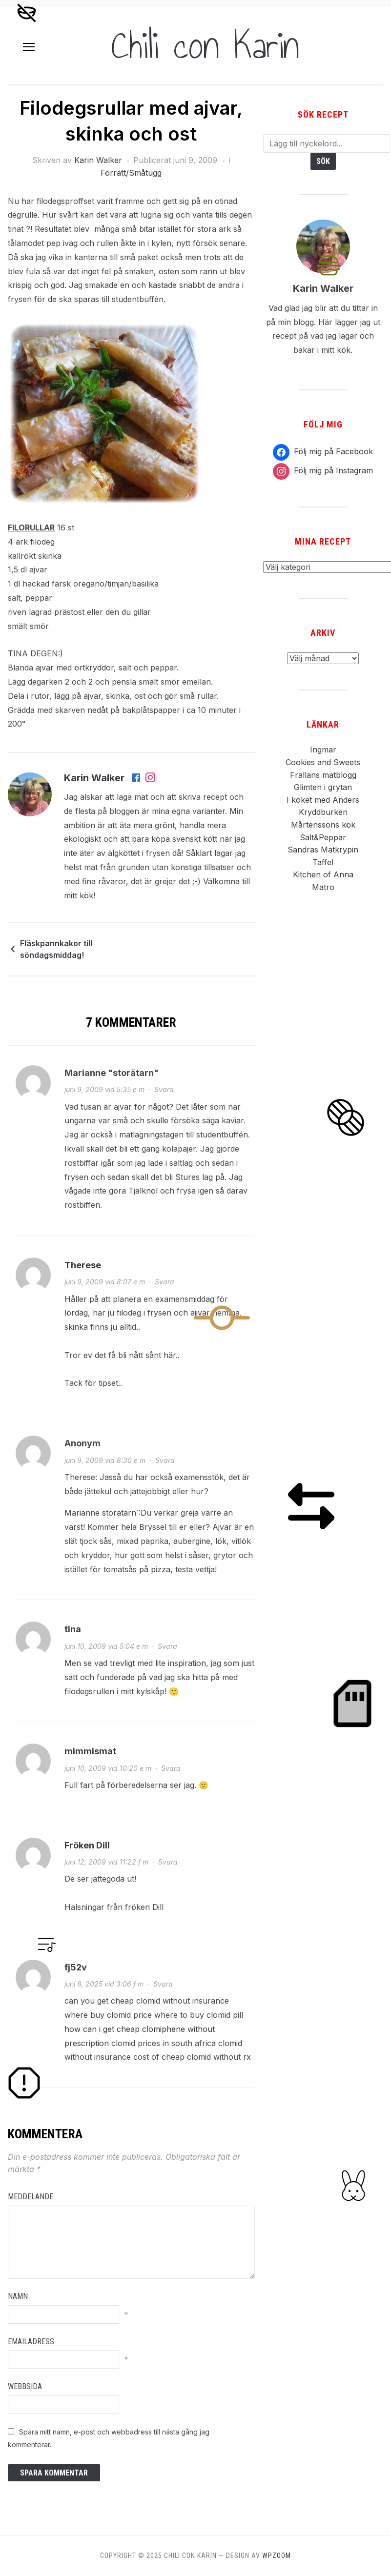 The image size is (391, 2576). Describe the element at coordinates (24, 2083) in the screenshot. I see `indicates a warning or critical alert` at that location.